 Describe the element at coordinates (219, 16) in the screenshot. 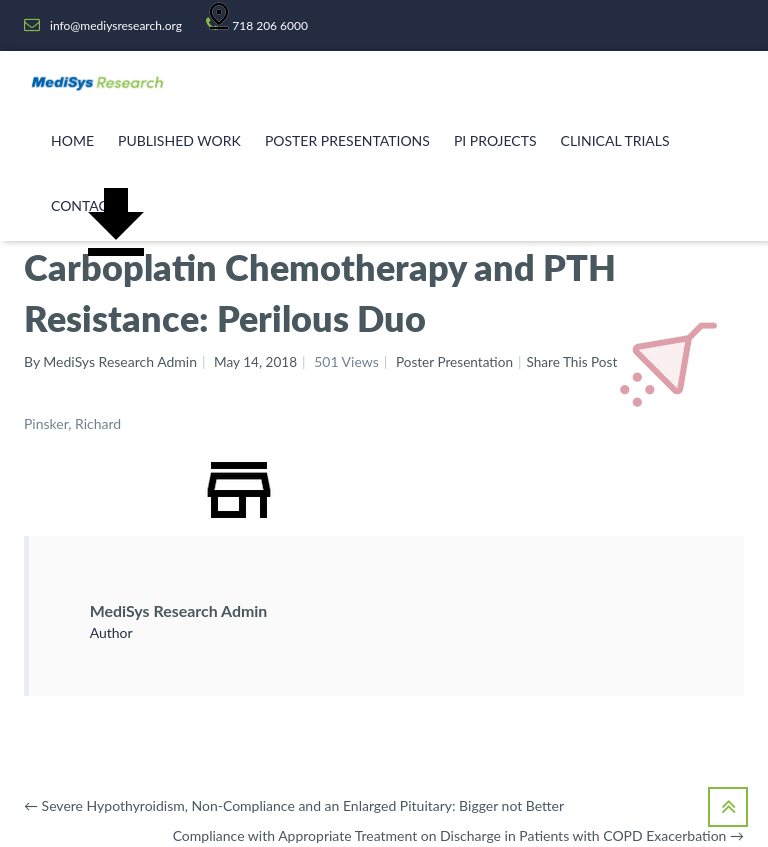

I see `drop a pin on the map` at that location.